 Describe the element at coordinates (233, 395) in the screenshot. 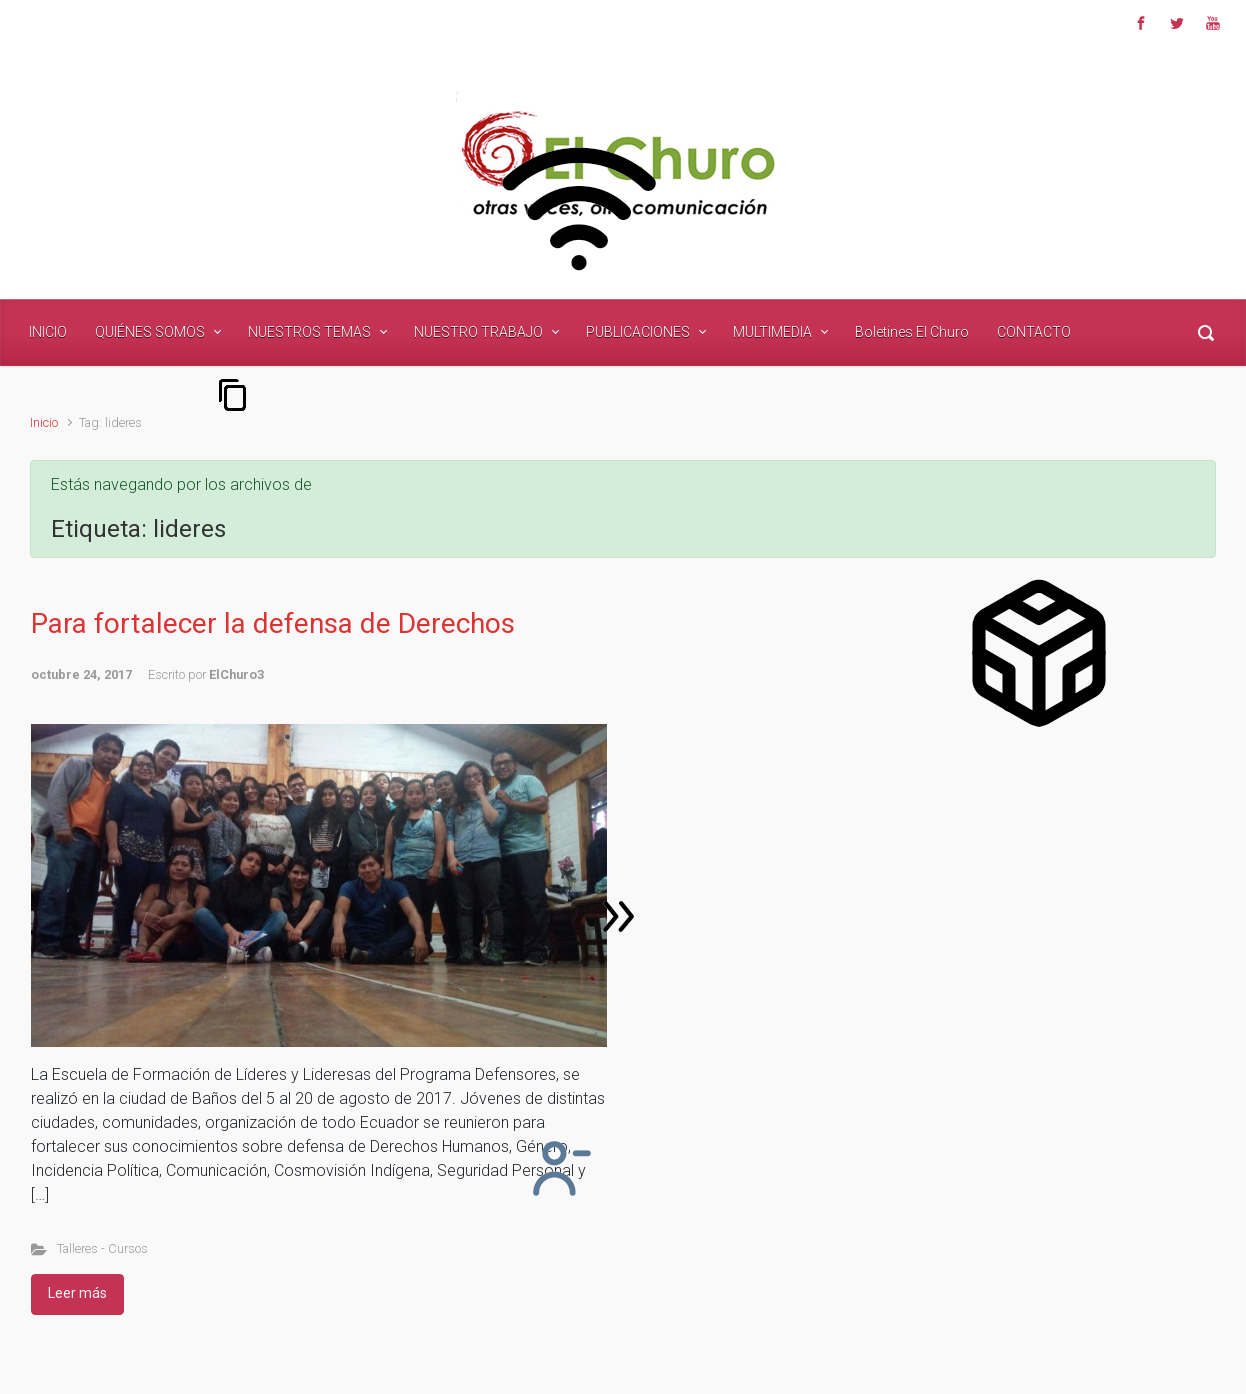

I see `copy to clipboard` at that location.